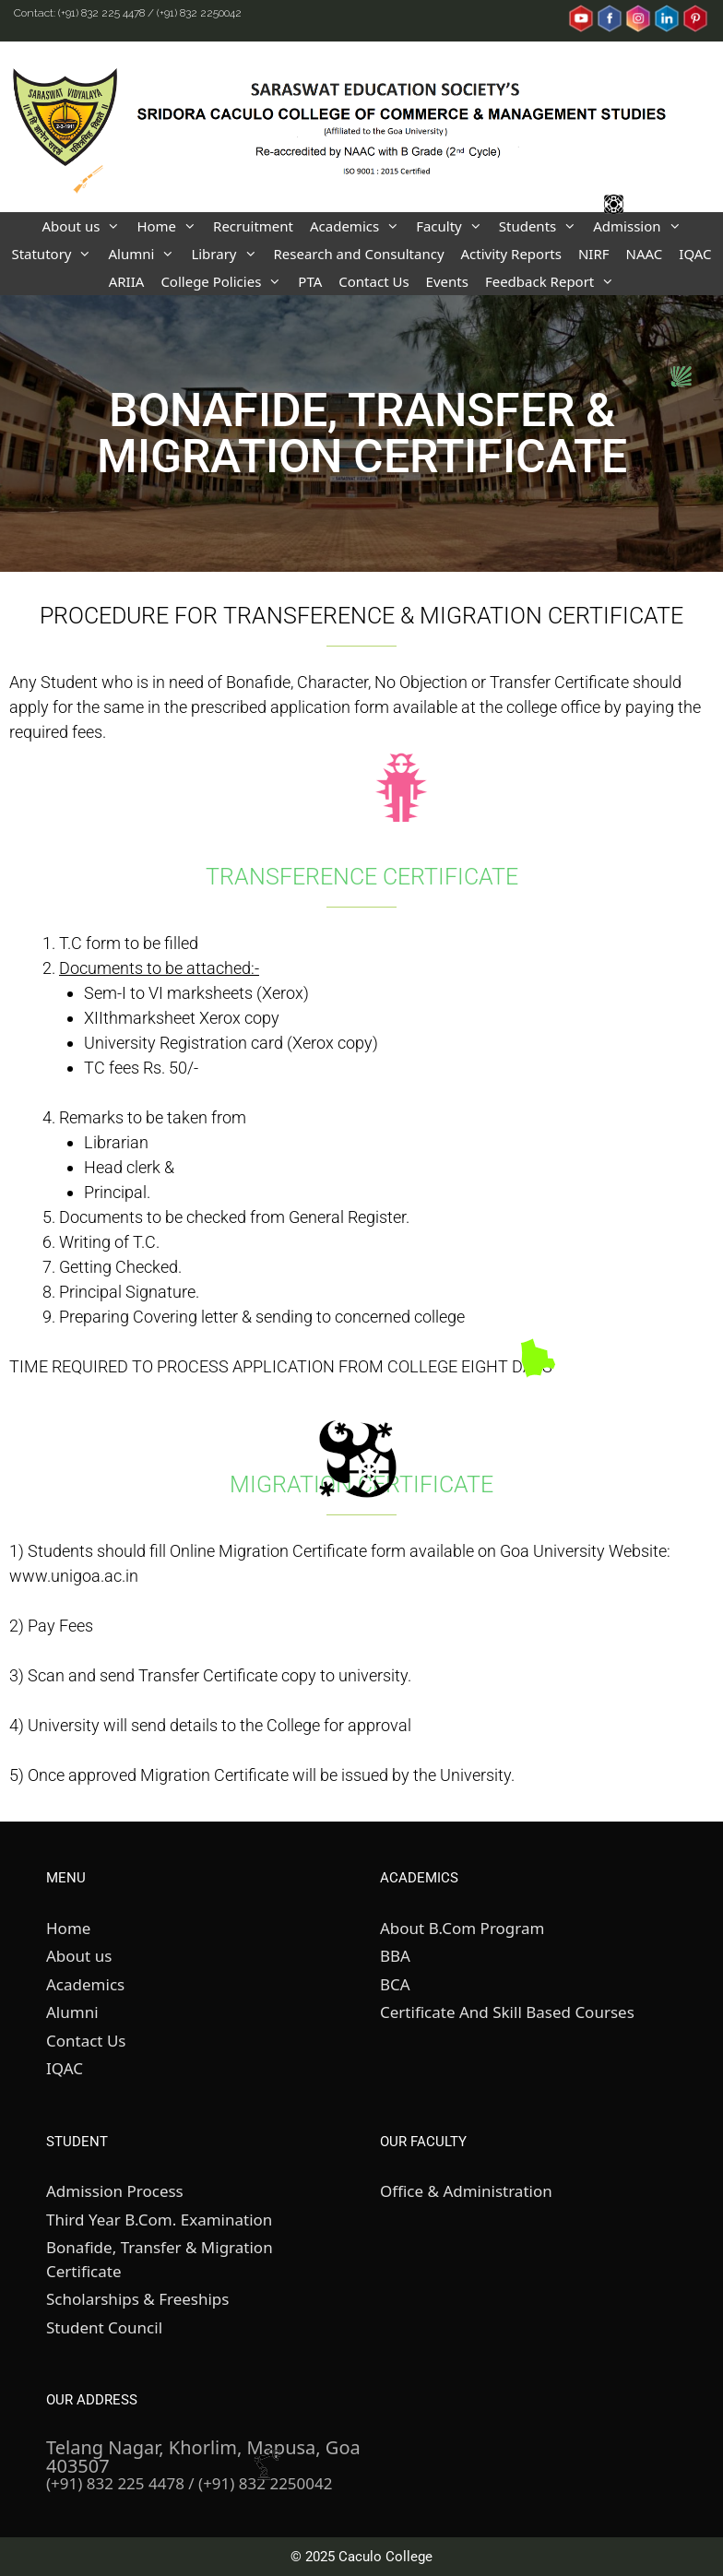 The width and height of the screenshot is (723, 2576). Describe the element at coordinates (88, 179) in the screenshot. I see `select rifle weapon in game inventory` at that location.